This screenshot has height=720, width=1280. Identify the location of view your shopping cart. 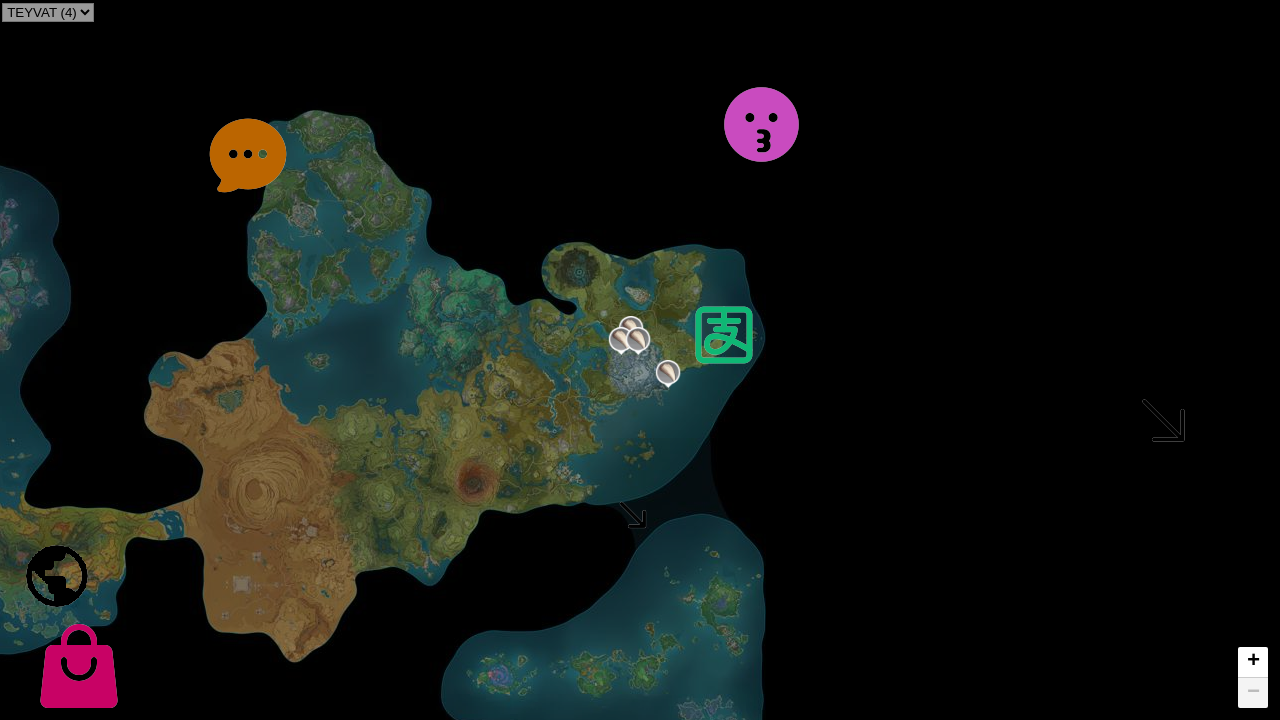
(79, 666).